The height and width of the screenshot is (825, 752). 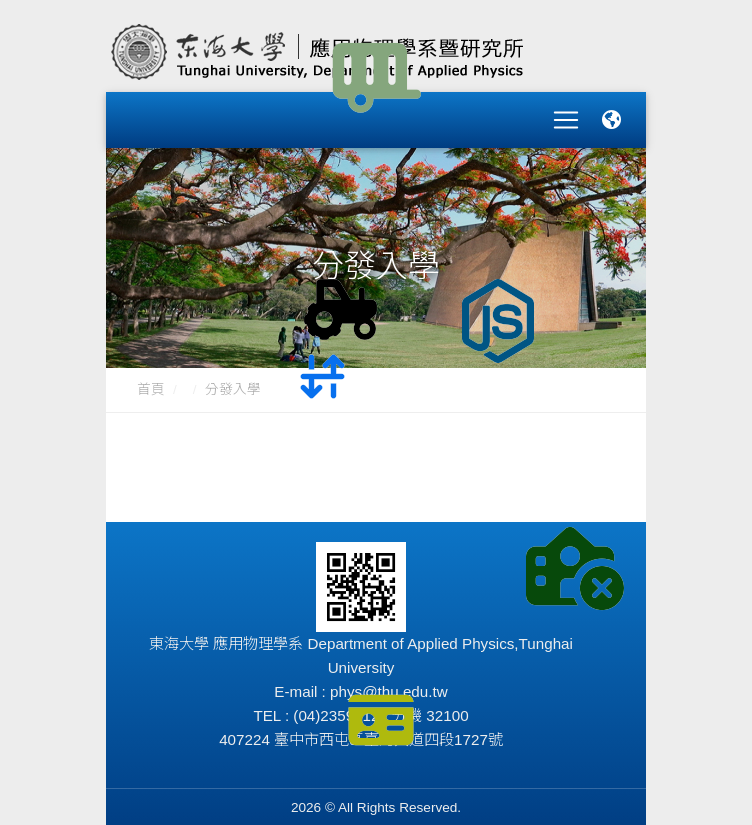 What do you see at coordinates (498, 321) in the screenshot?
I see `Node.js runtime or server-side JavaScript indicator` at bounding box center [498, 321].